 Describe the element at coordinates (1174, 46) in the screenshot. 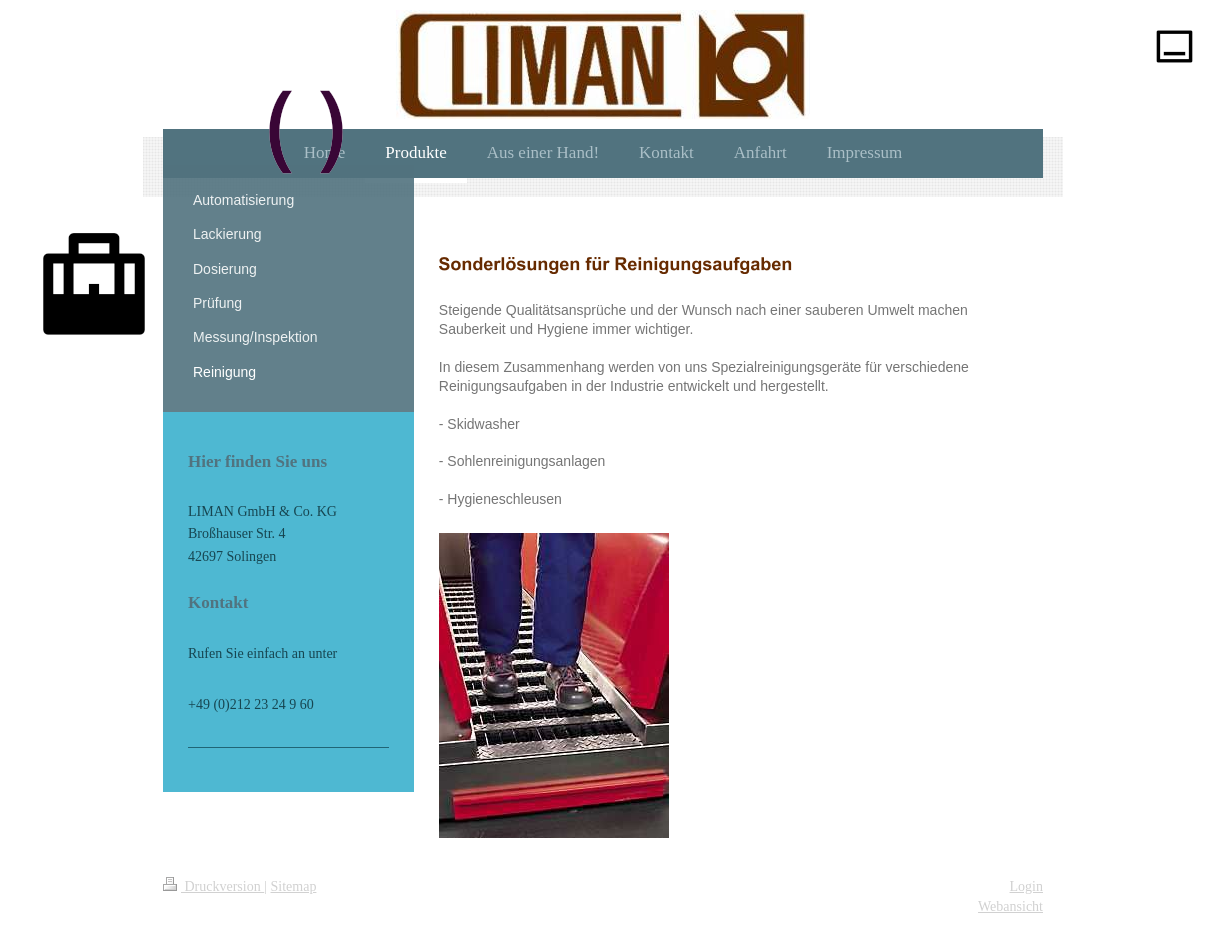

I see `switch to bottom panel layout` at that location.